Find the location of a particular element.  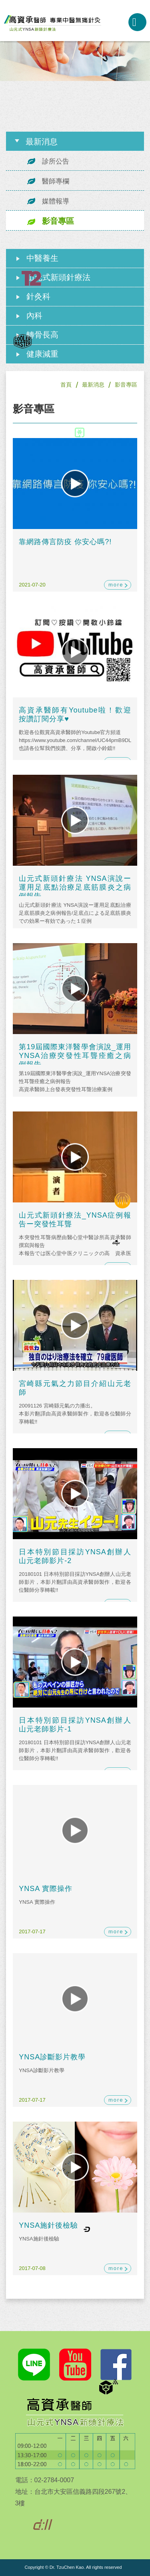

visit take-two interactive software website is located at coordinates (31, 278).